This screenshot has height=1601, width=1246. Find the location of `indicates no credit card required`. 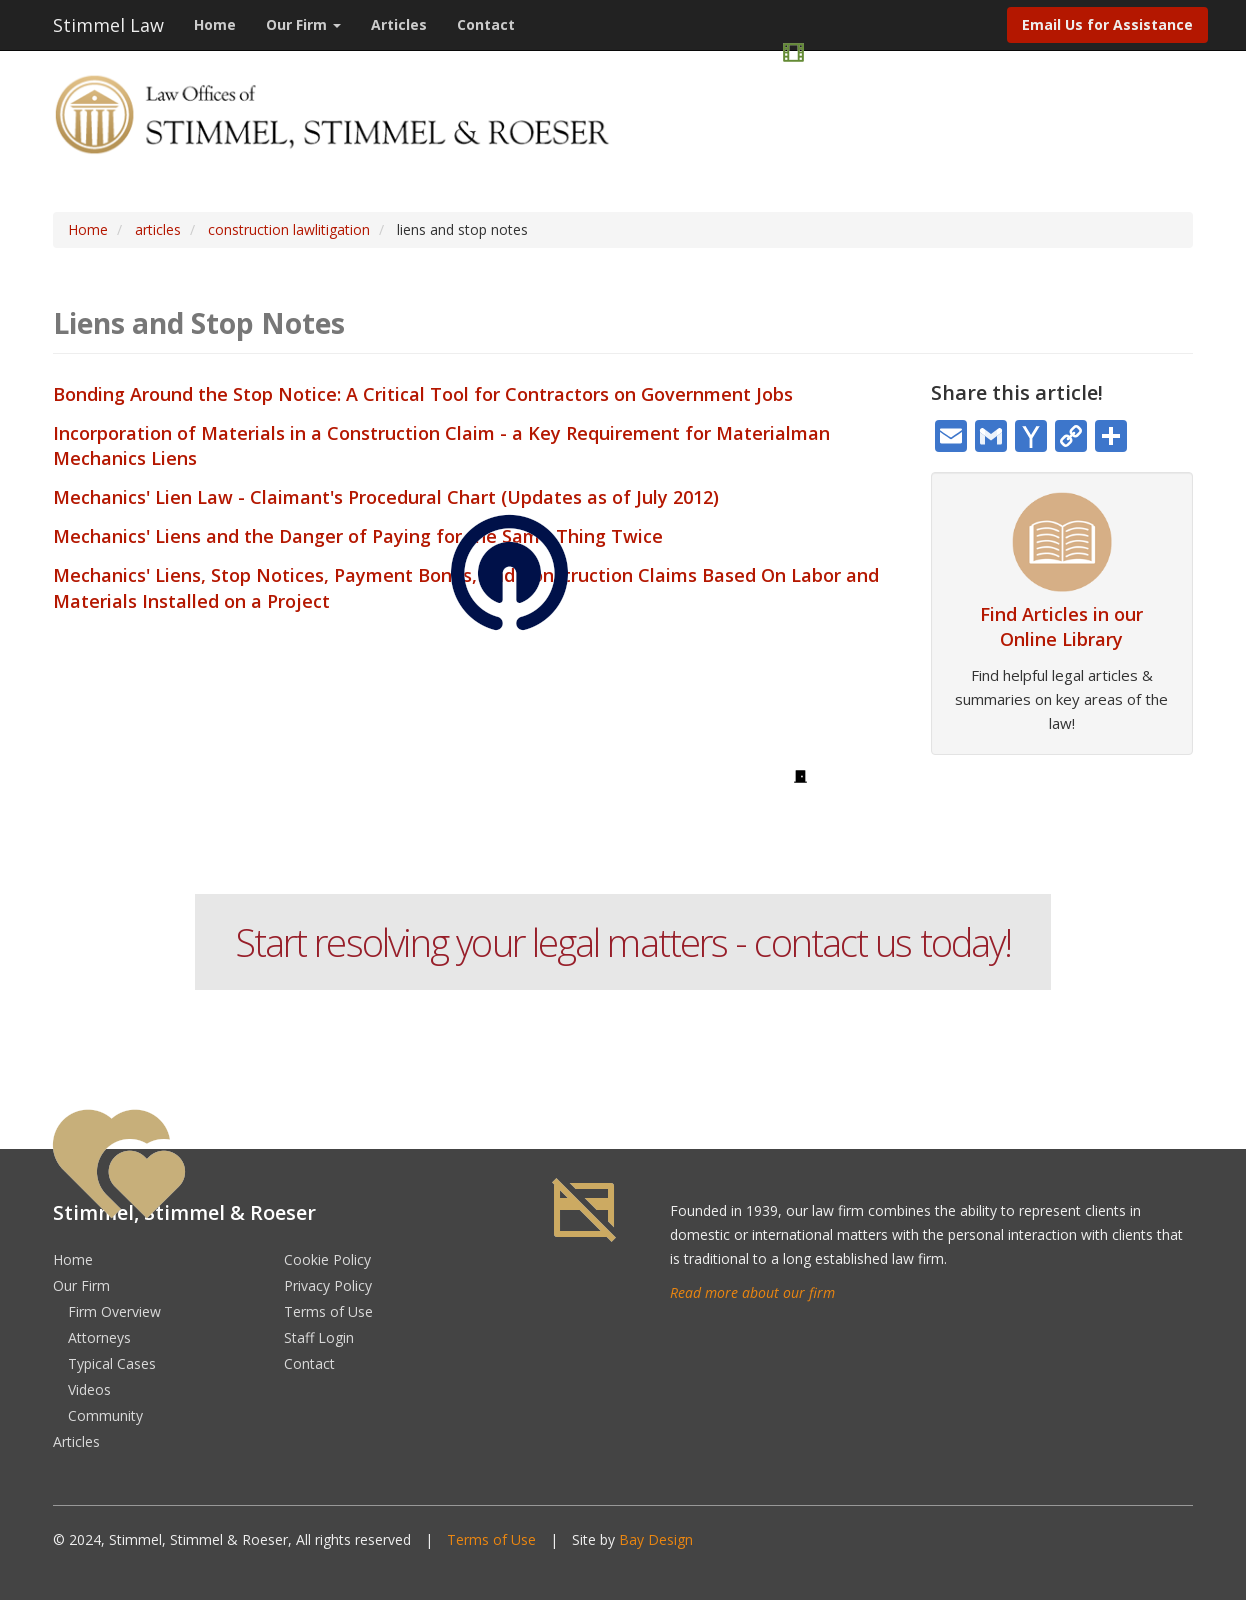

indicates no credit card required is located at coordinates (584, 1210).